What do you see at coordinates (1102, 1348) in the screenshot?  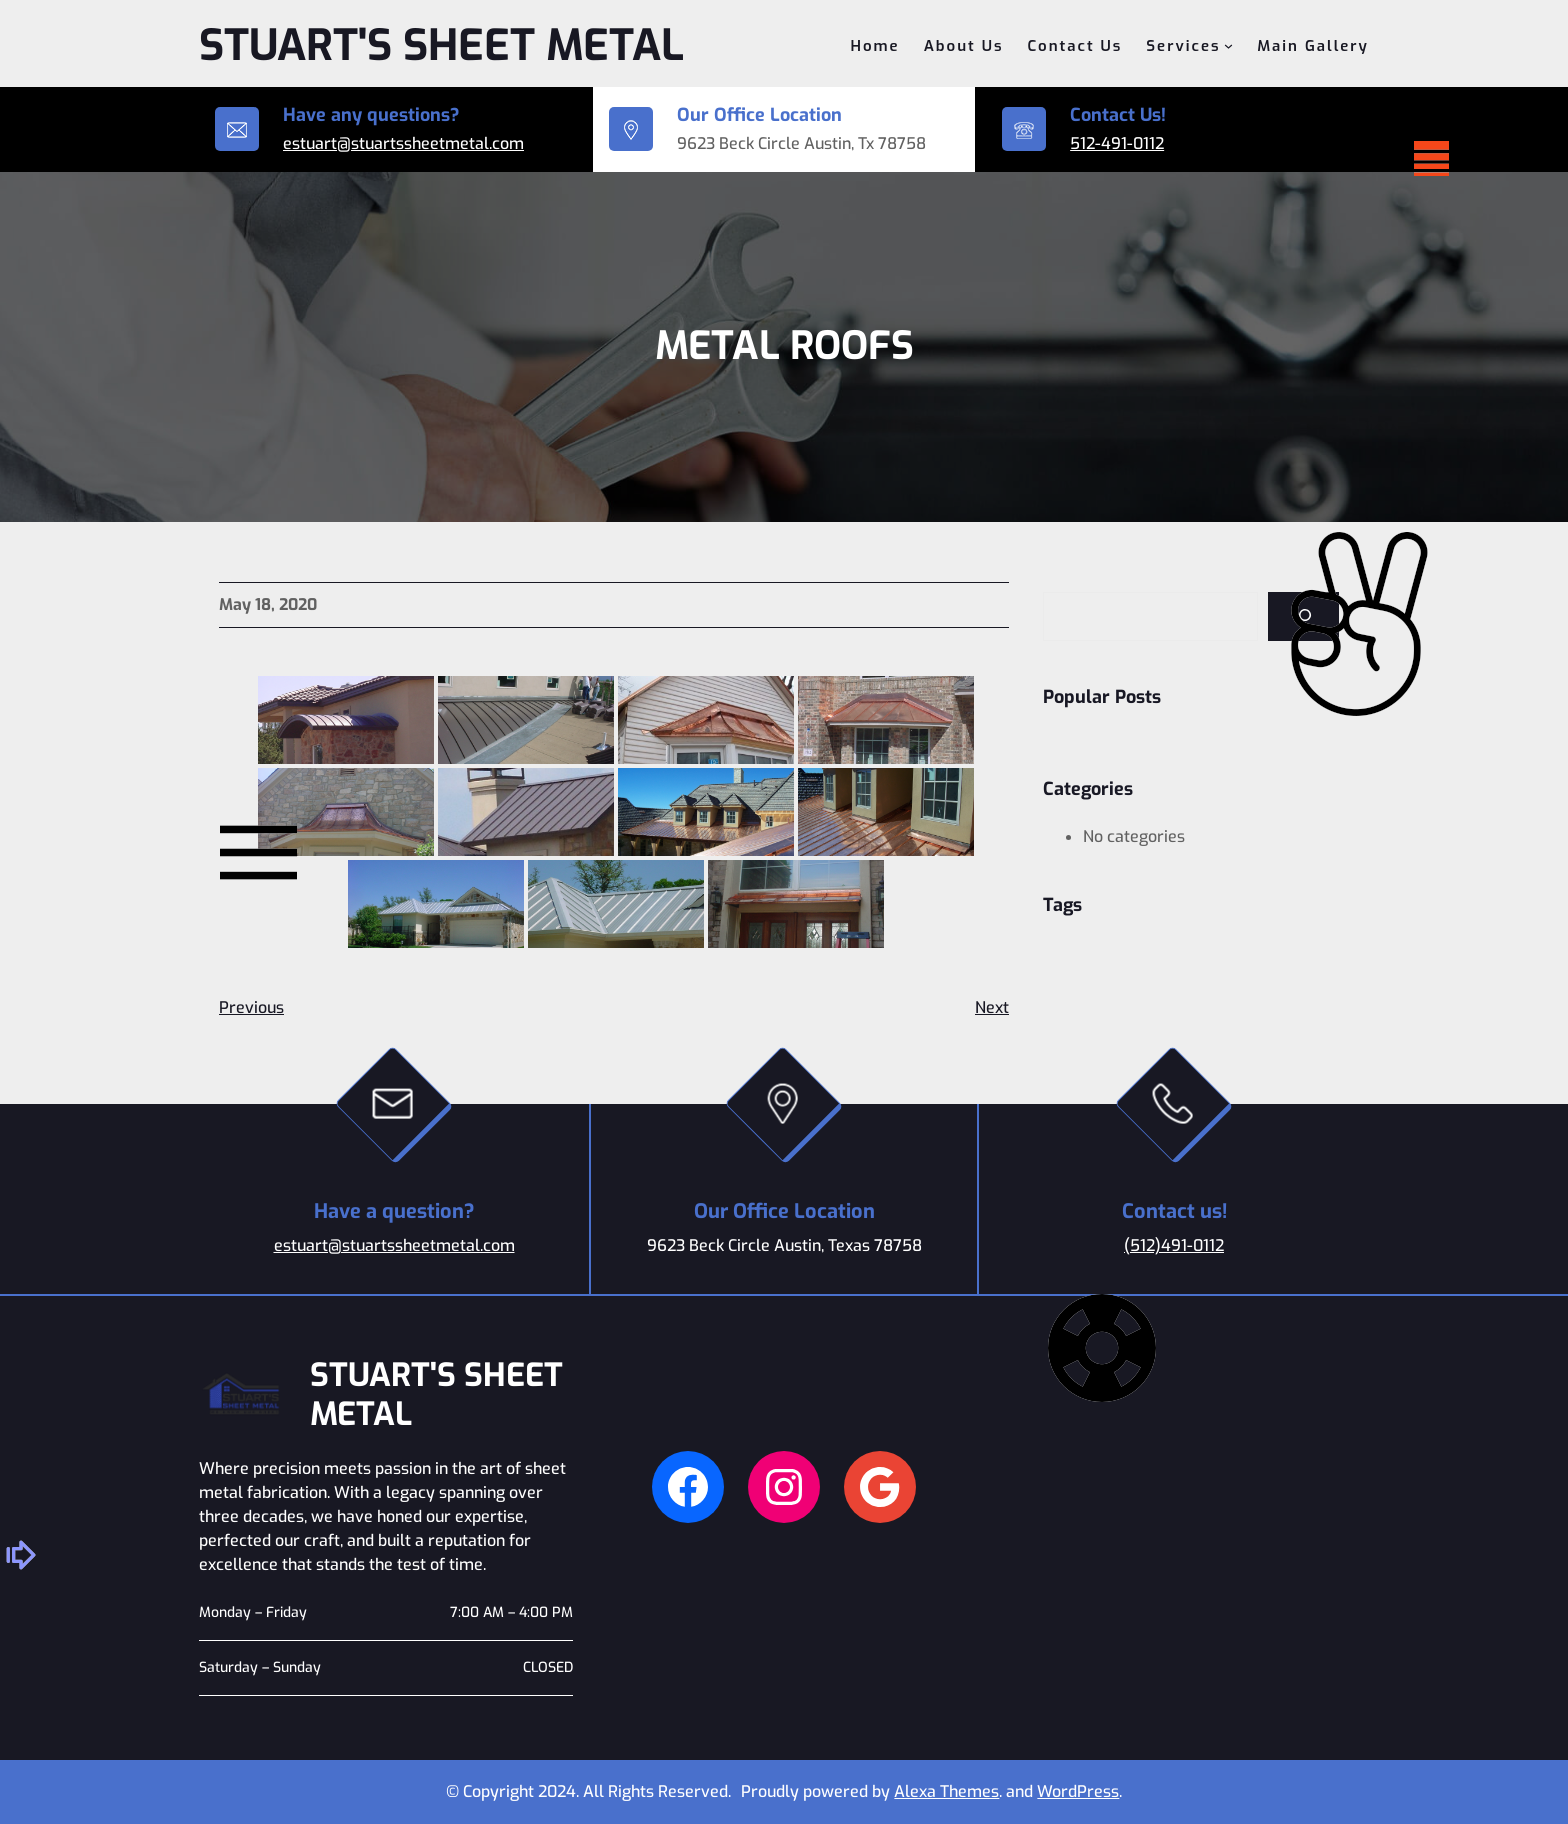 I see `access help or support` at bounding box center [1102, 1348].